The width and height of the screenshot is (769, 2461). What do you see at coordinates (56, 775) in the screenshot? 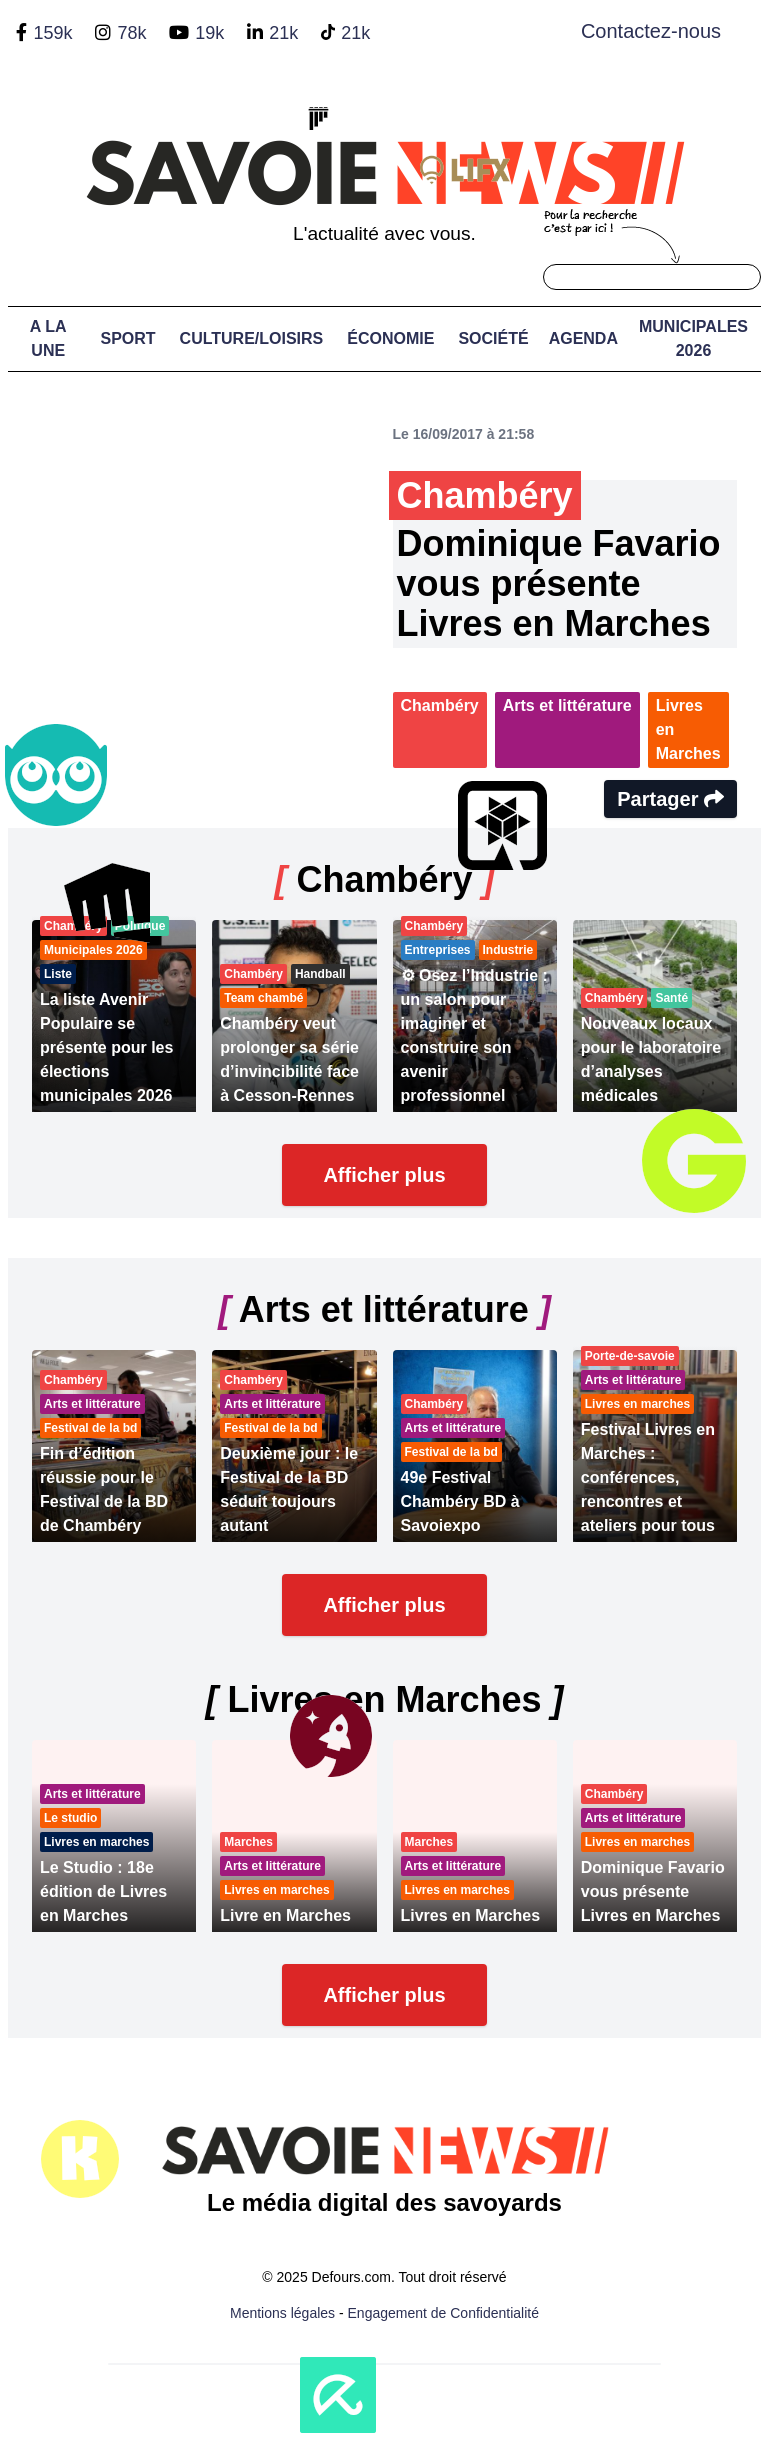
I see `visit ulule crowdfunding platform` at bounding box center [56, 775].